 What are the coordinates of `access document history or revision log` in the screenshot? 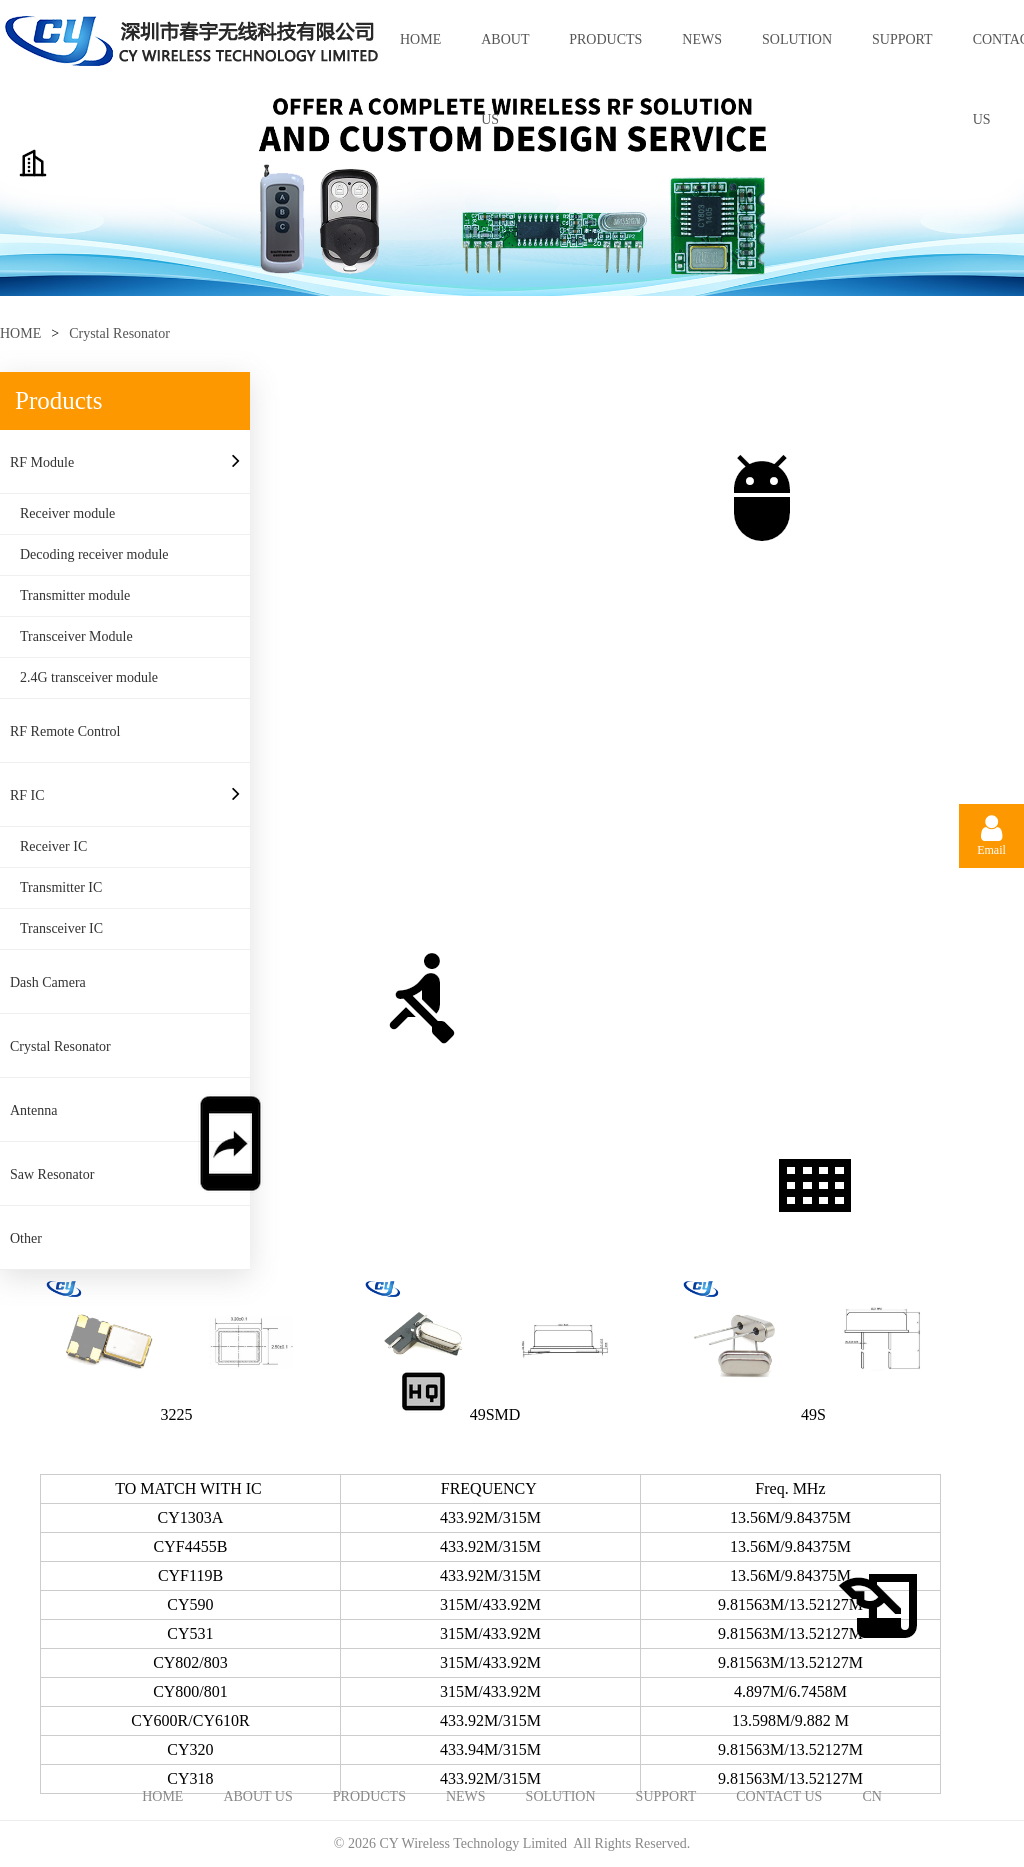 It's located at (881, 1606).